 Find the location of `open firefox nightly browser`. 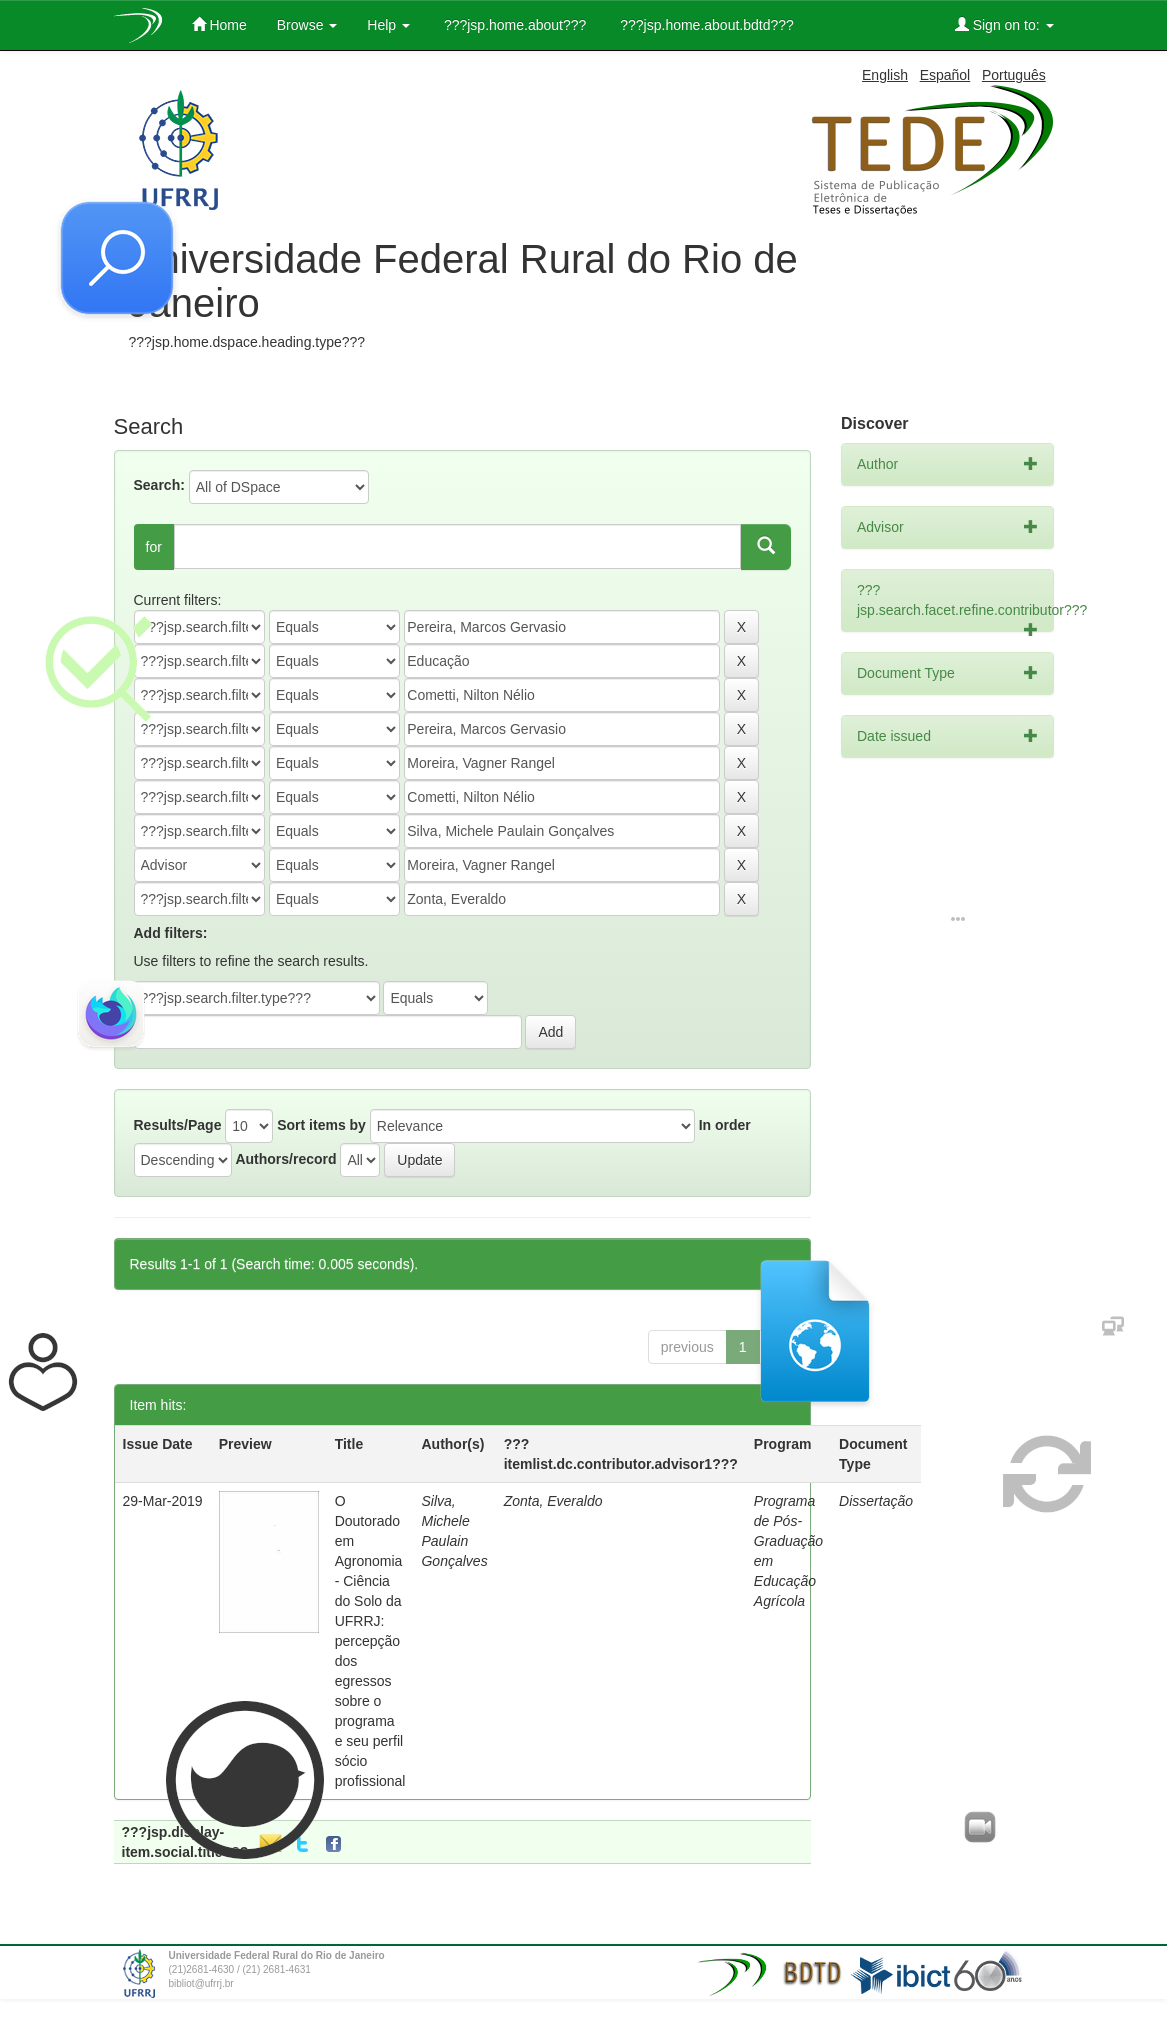

open firefox nightly browser is located at coordinates (111, 1014).